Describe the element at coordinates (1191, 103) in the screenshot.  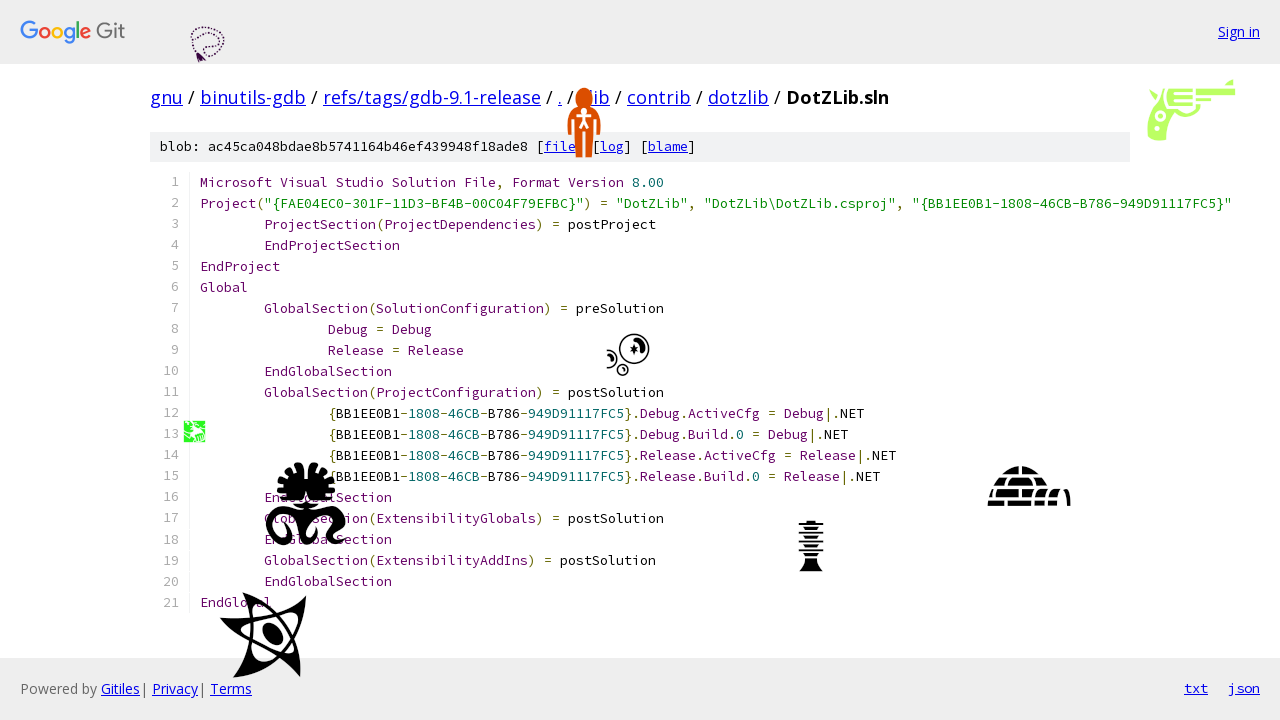
I see `access weapons inventory in a game` at that location.